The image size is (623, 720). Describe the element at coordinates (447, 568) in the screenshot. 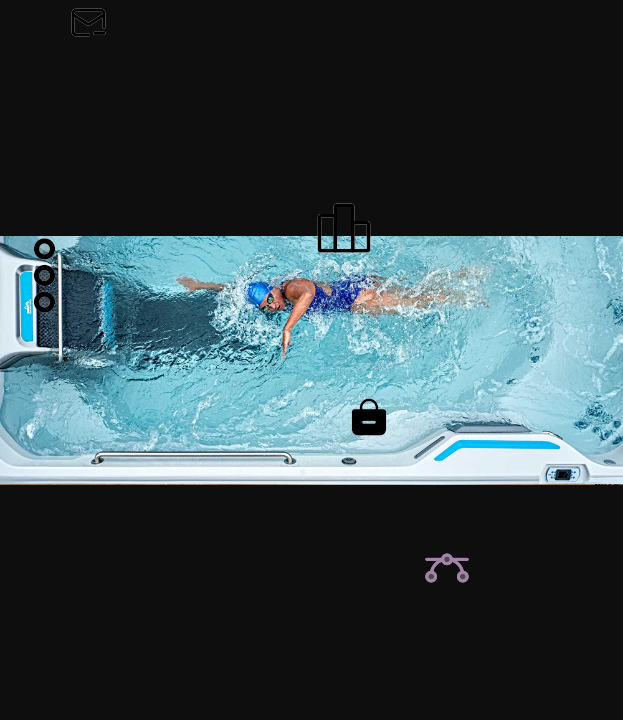

I see `edit vector path curves` at that location.